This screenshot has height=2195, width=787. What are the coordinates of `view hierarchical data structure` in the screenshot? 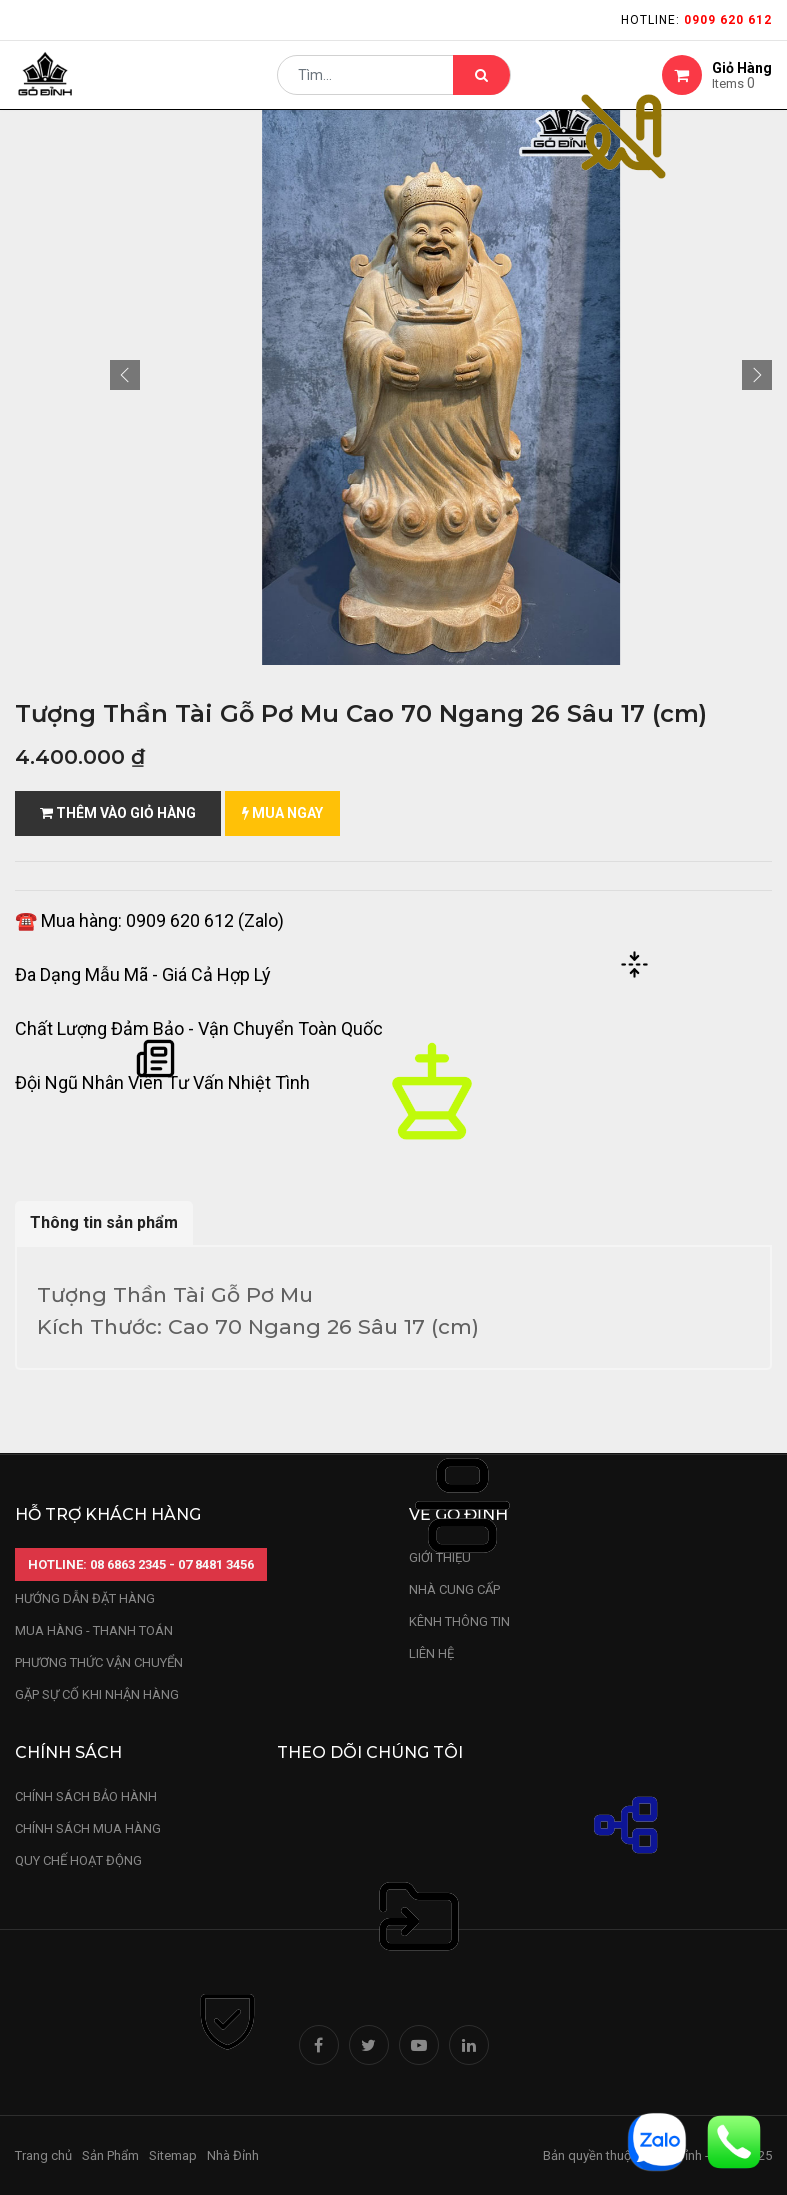 It's located at (629, 1825).